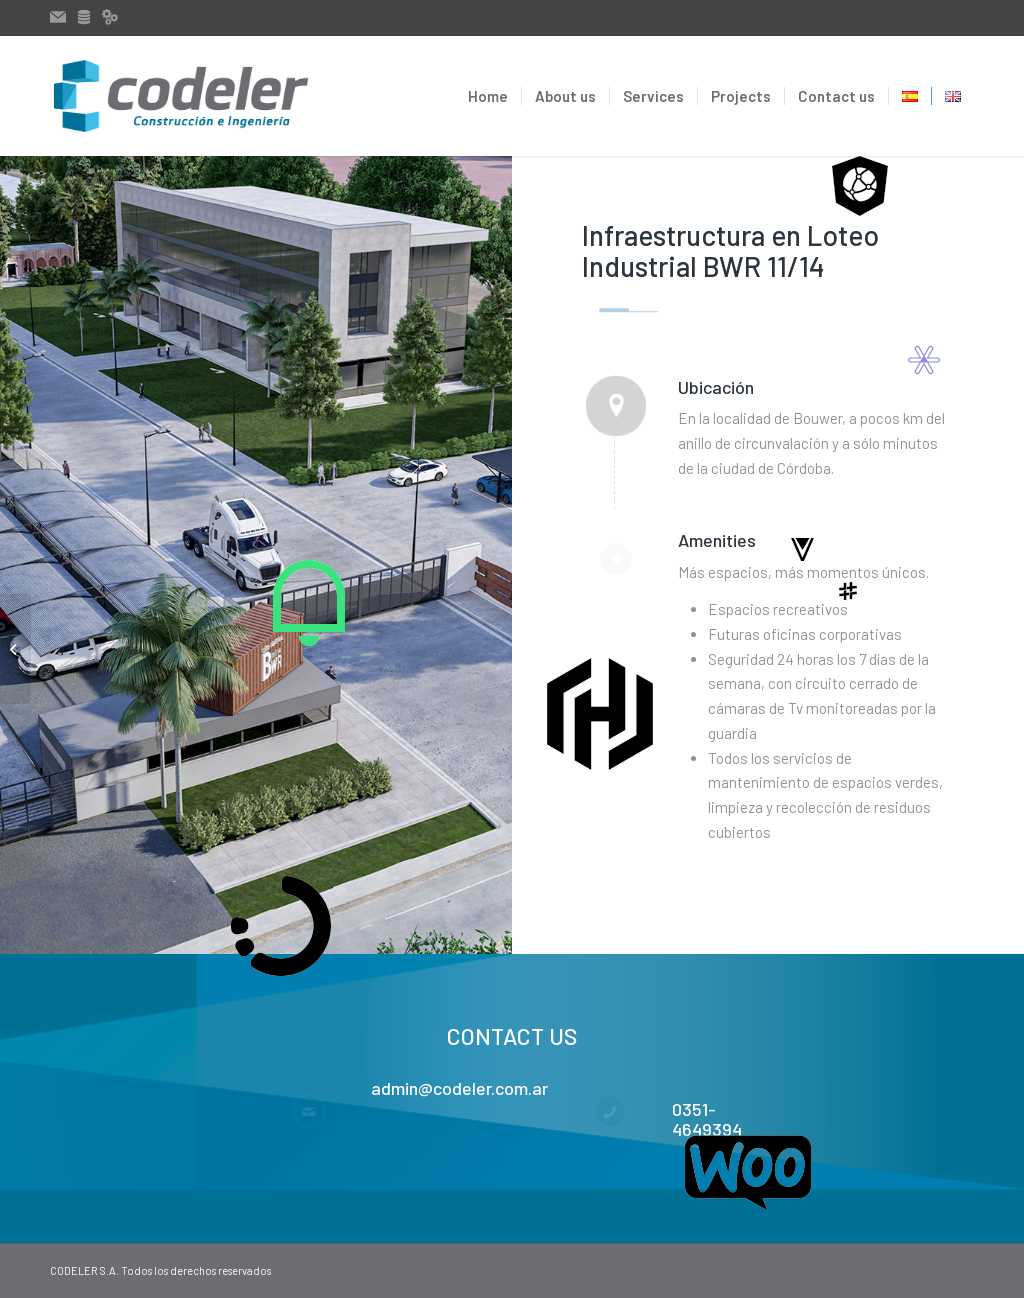 The width and height of the screenshot is (1024, 1298). I want to click on open stagetimer app, so click(281, 926).